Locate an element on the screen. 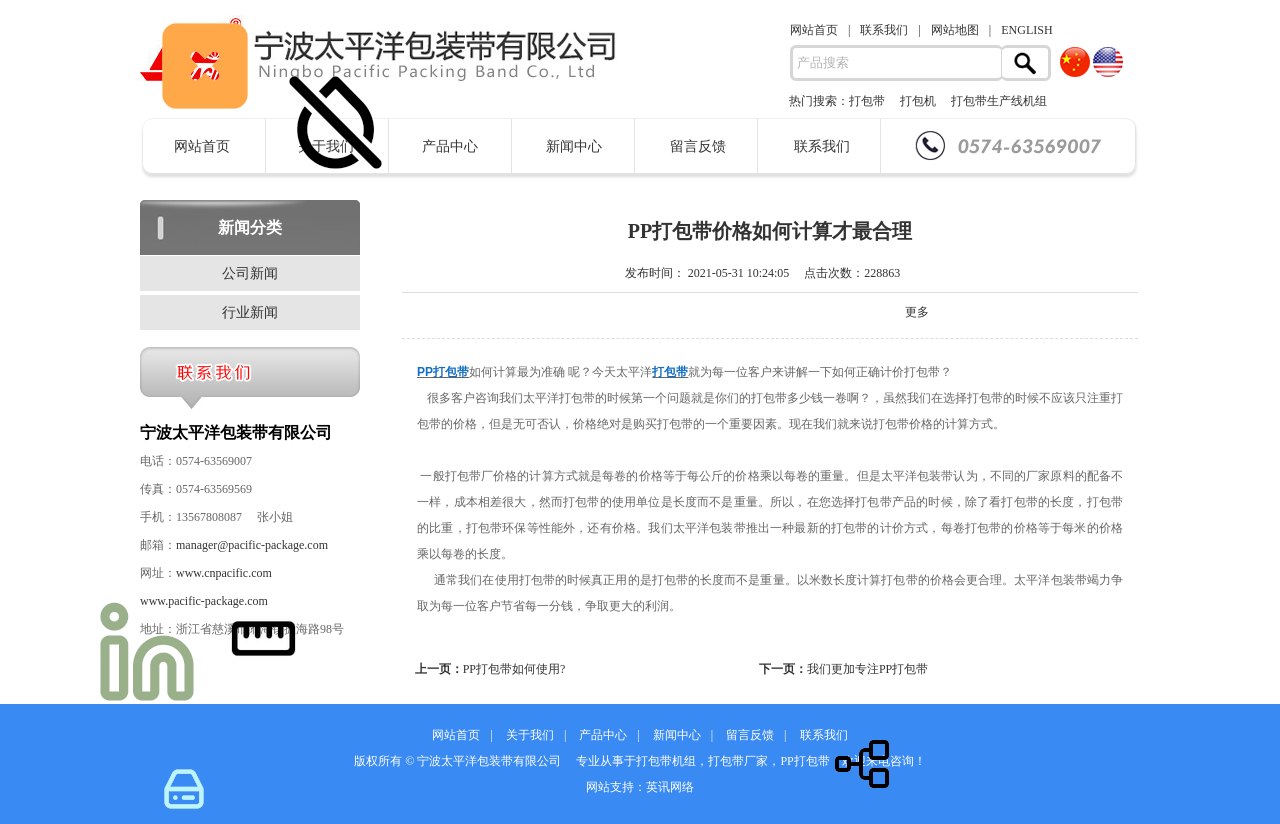 This screenshot has width=1280, height=824. connect with linkedin is located at coordinates (147, 654).